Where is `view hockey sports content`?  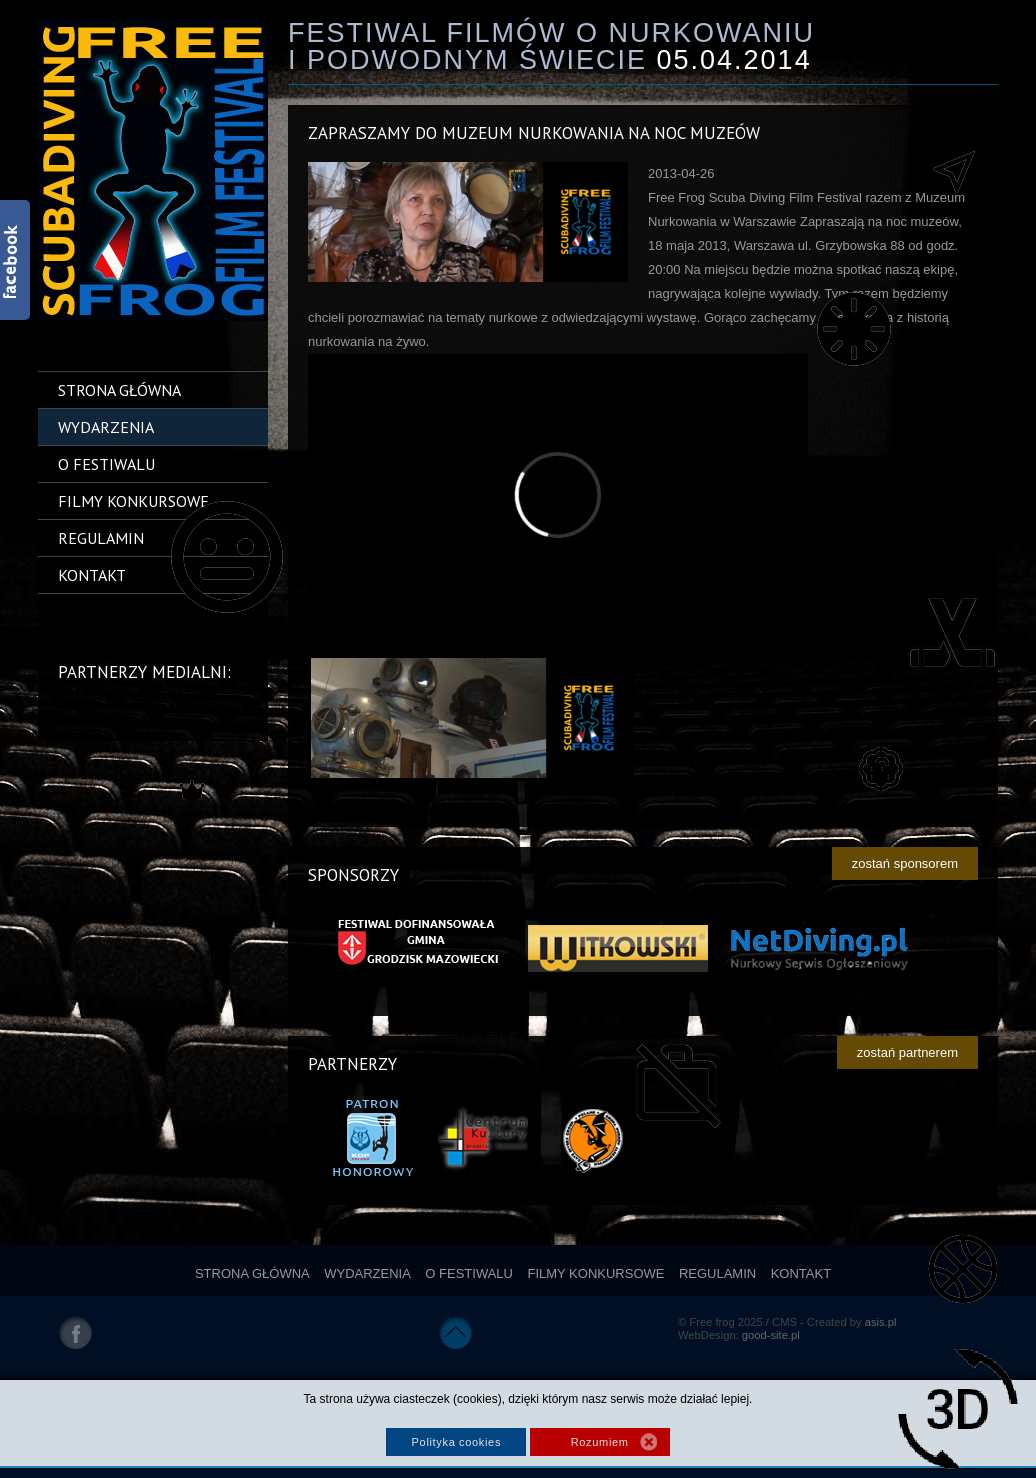
view hockey sports content is located at coordinates (952, 632).